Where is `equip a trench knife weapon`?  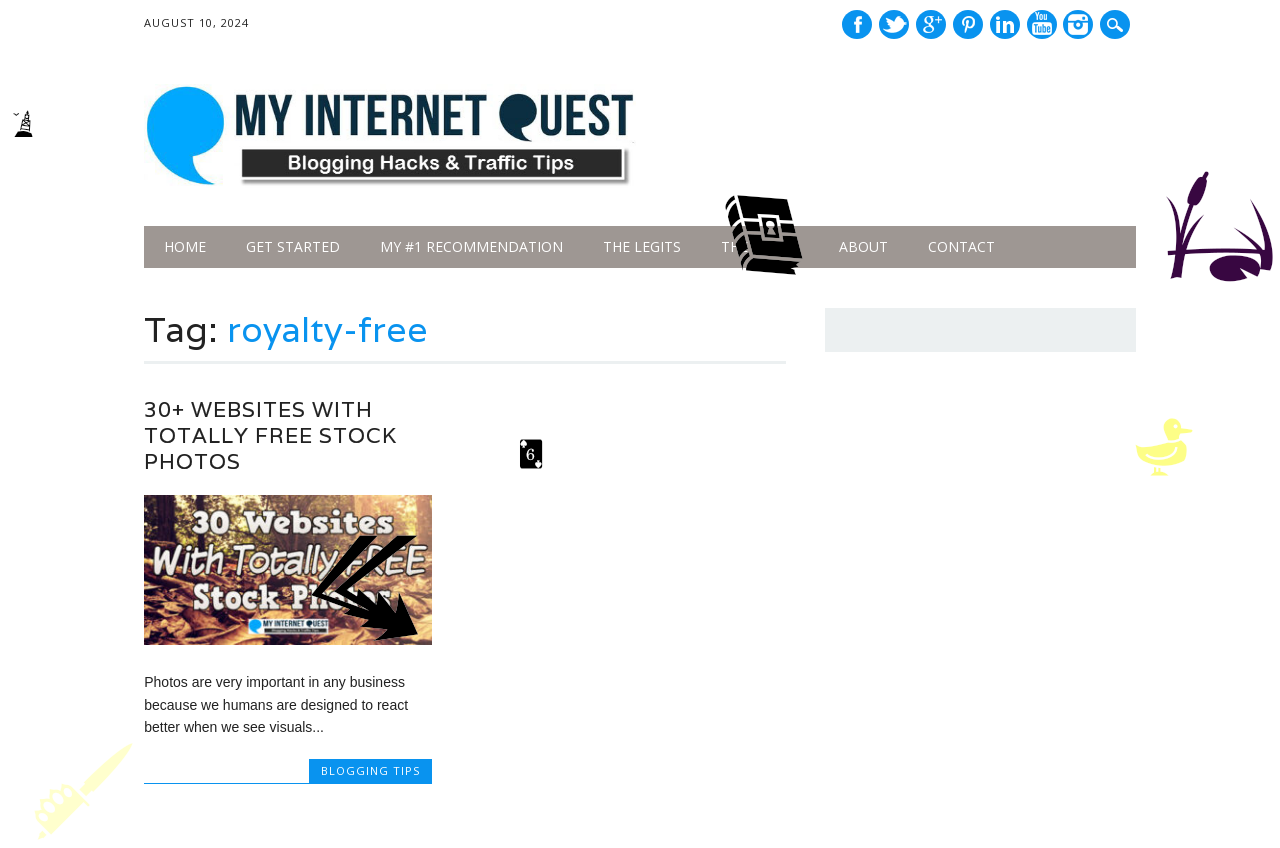
equip a trench knife weapon is located at coordinates (83, 791).